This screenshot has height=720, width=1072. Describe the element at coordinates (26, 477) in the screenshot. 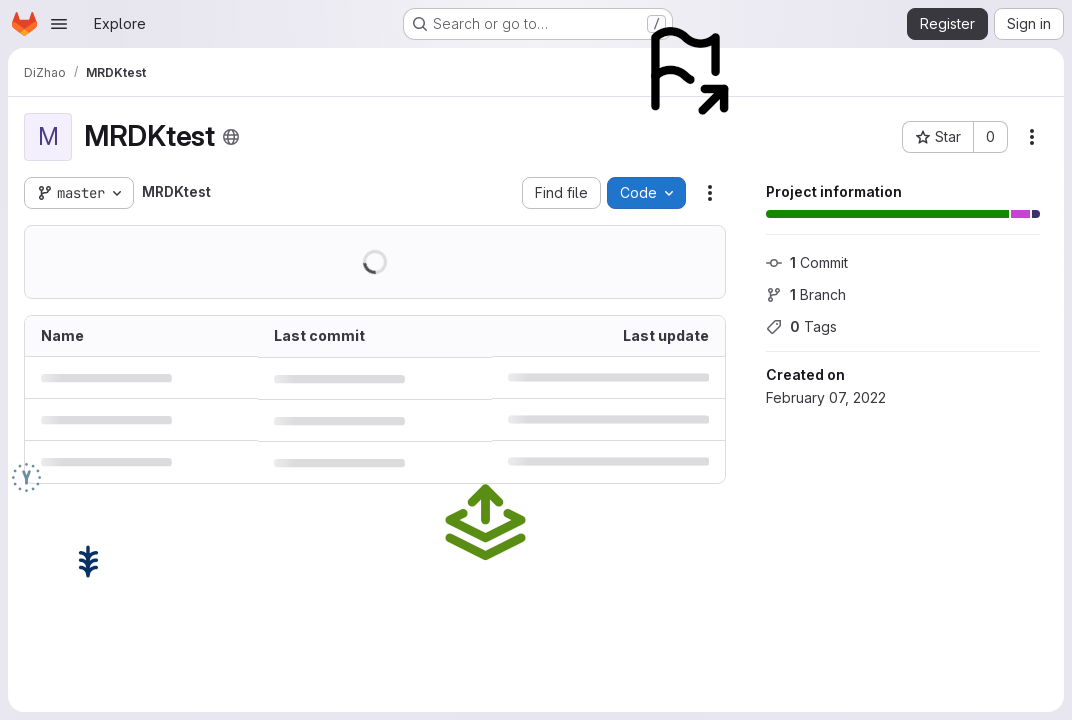

I see `indicates a pending or in-progress status for option Y` at that location.